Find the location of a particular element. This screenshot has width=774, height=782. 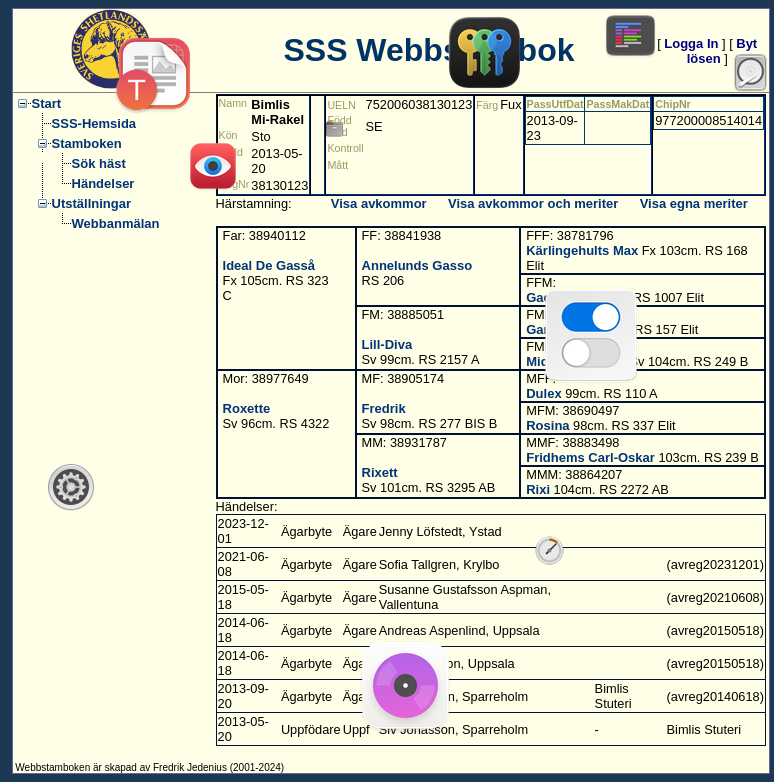

open system settings or preferences is located at coordinates (591, 335).